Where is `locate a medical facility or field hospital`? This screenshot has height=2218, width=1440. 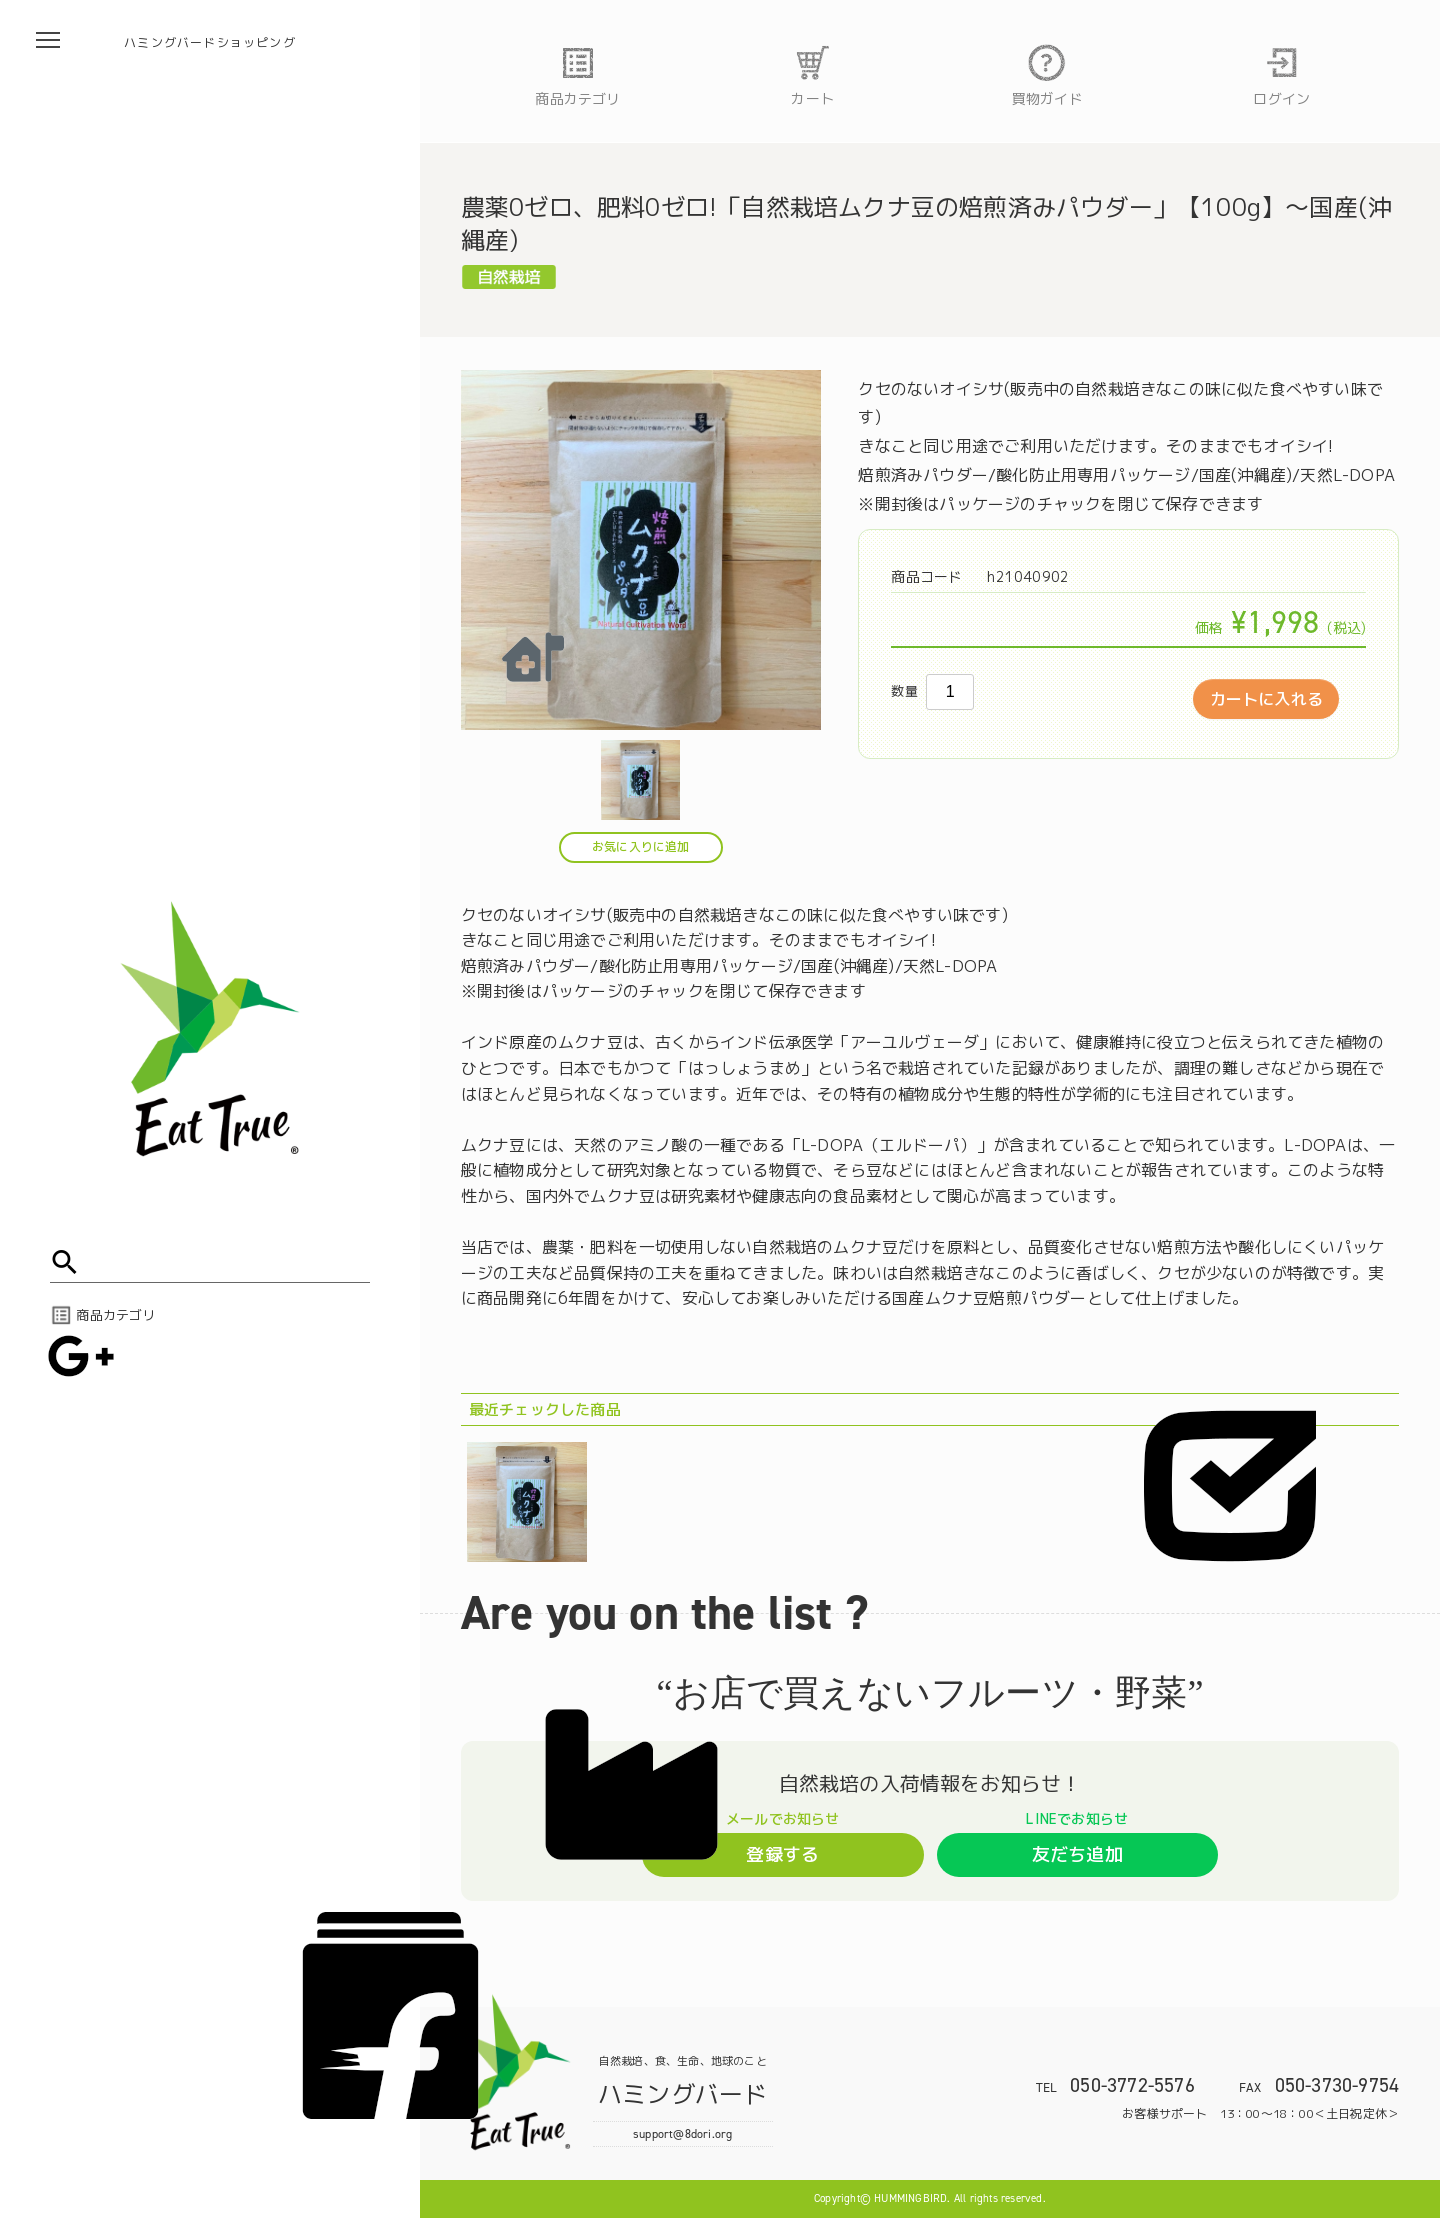 locate a medical facility or field hospital is located at coordinates (533, 657).